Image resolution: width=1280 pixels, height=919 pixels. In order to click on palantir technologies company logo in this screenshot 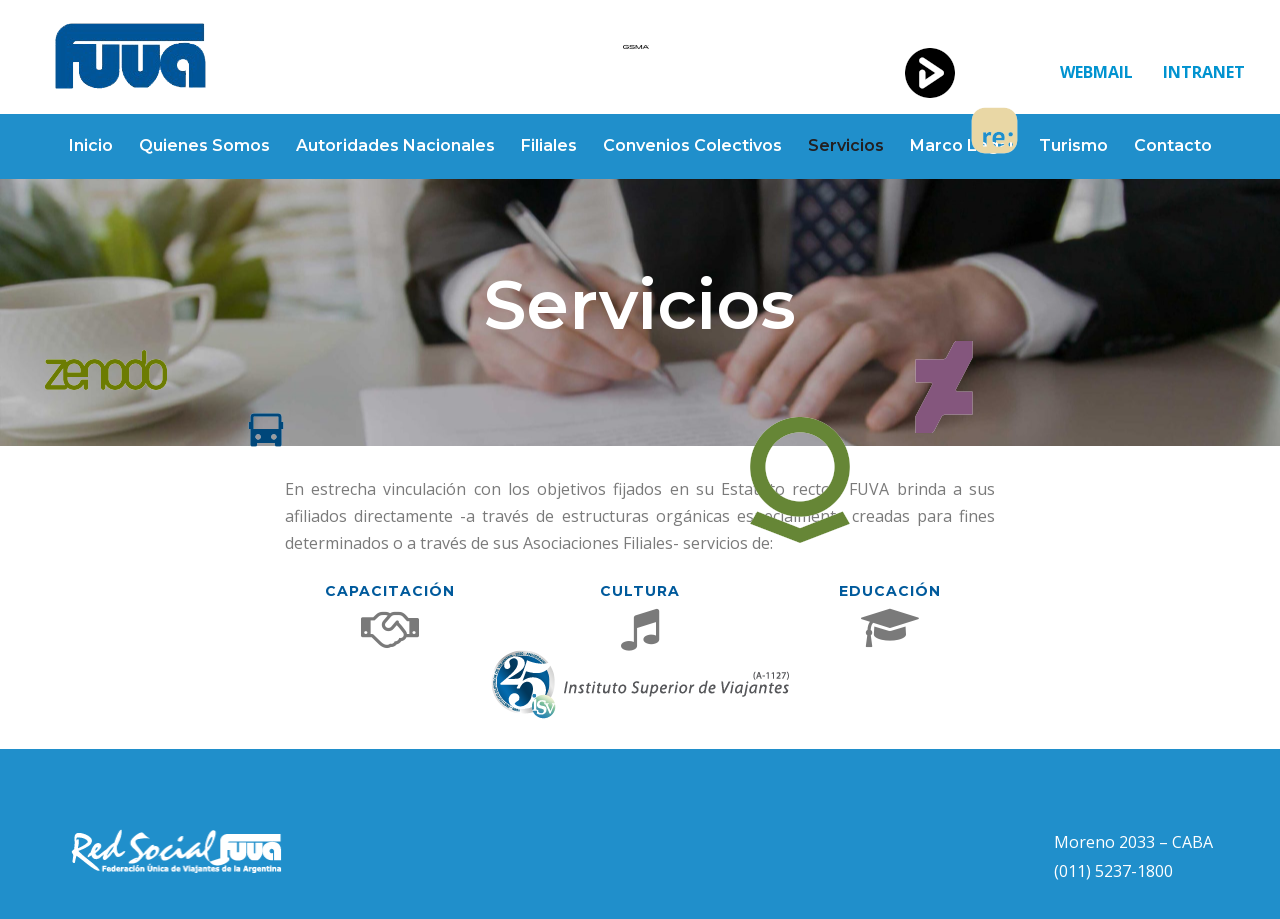, I will do `click(800, 480)`.